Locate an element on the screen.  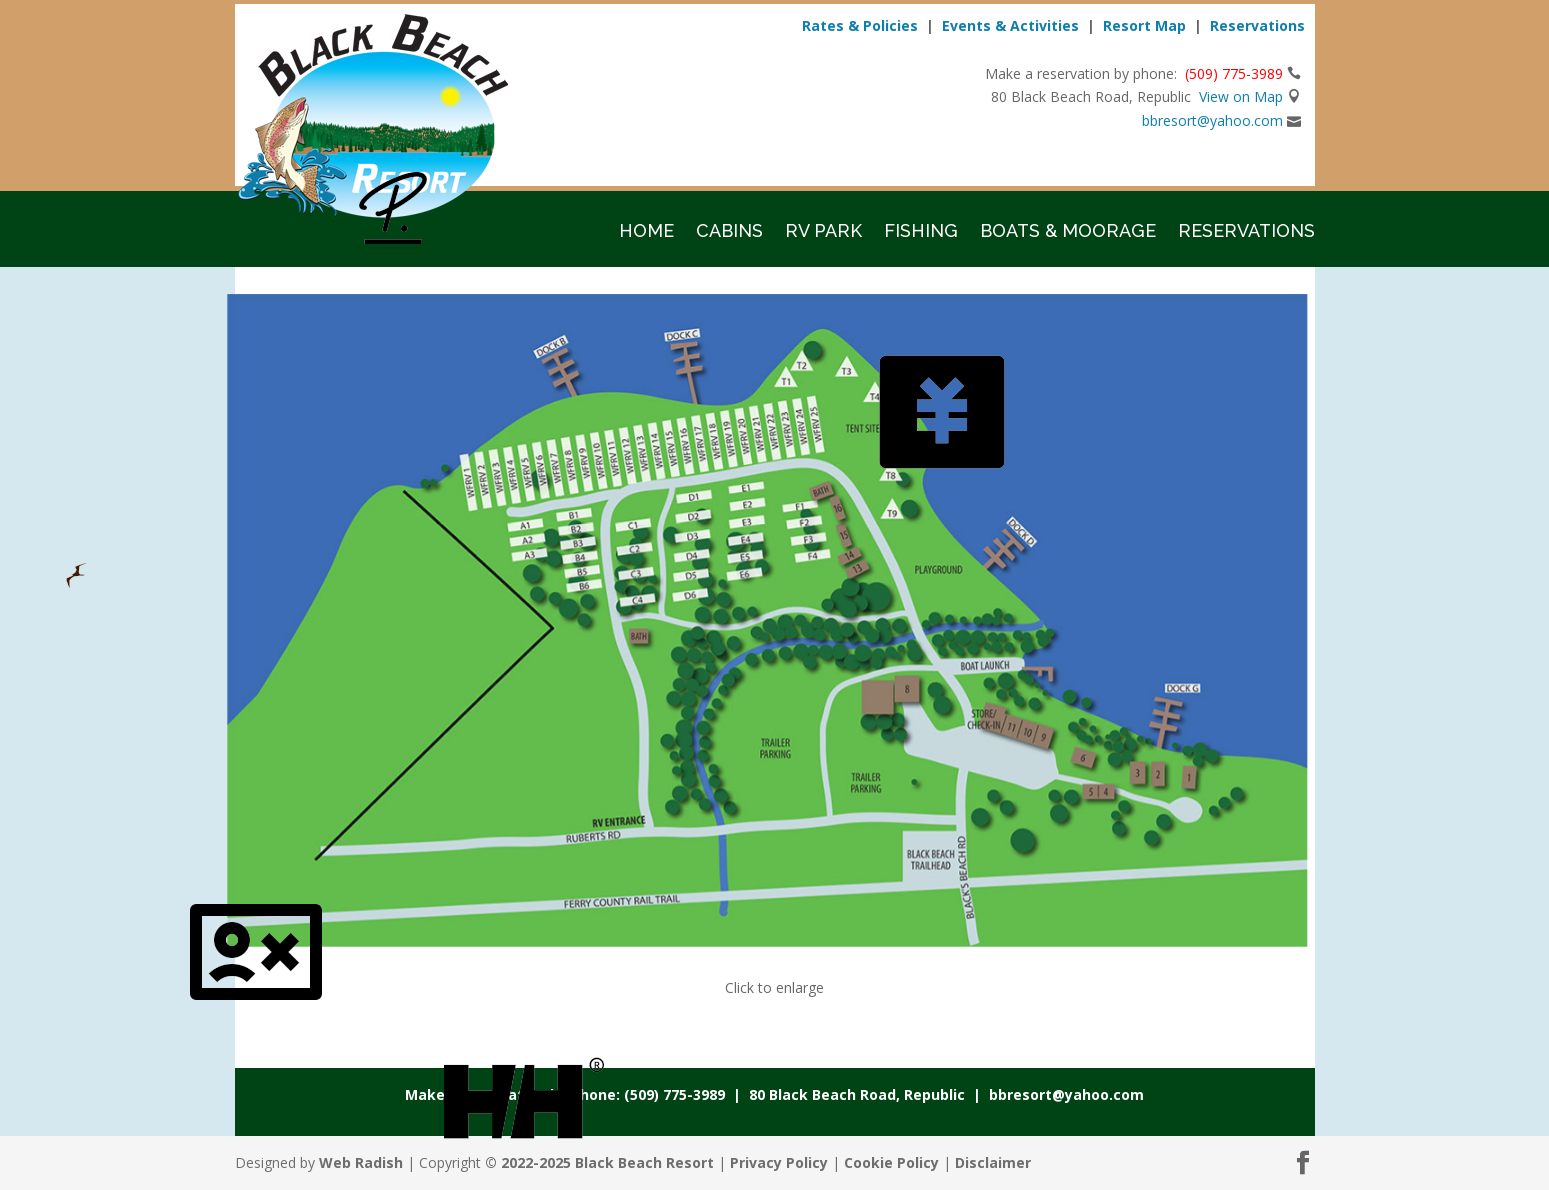
open personio HR management app is located at coordinates (393, 208).